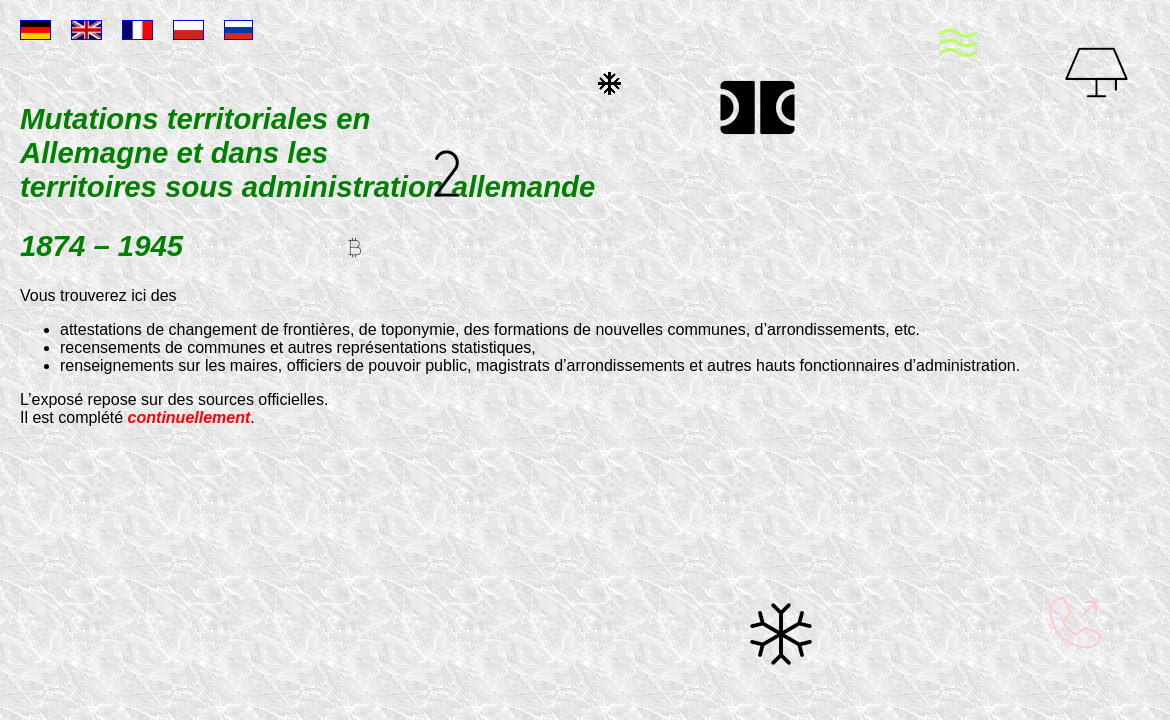 This screenshot has width=1170, height=720. Describe the element at coordinates (1076, 621) in the screenshot. I see `make an outgoing call` at that location.